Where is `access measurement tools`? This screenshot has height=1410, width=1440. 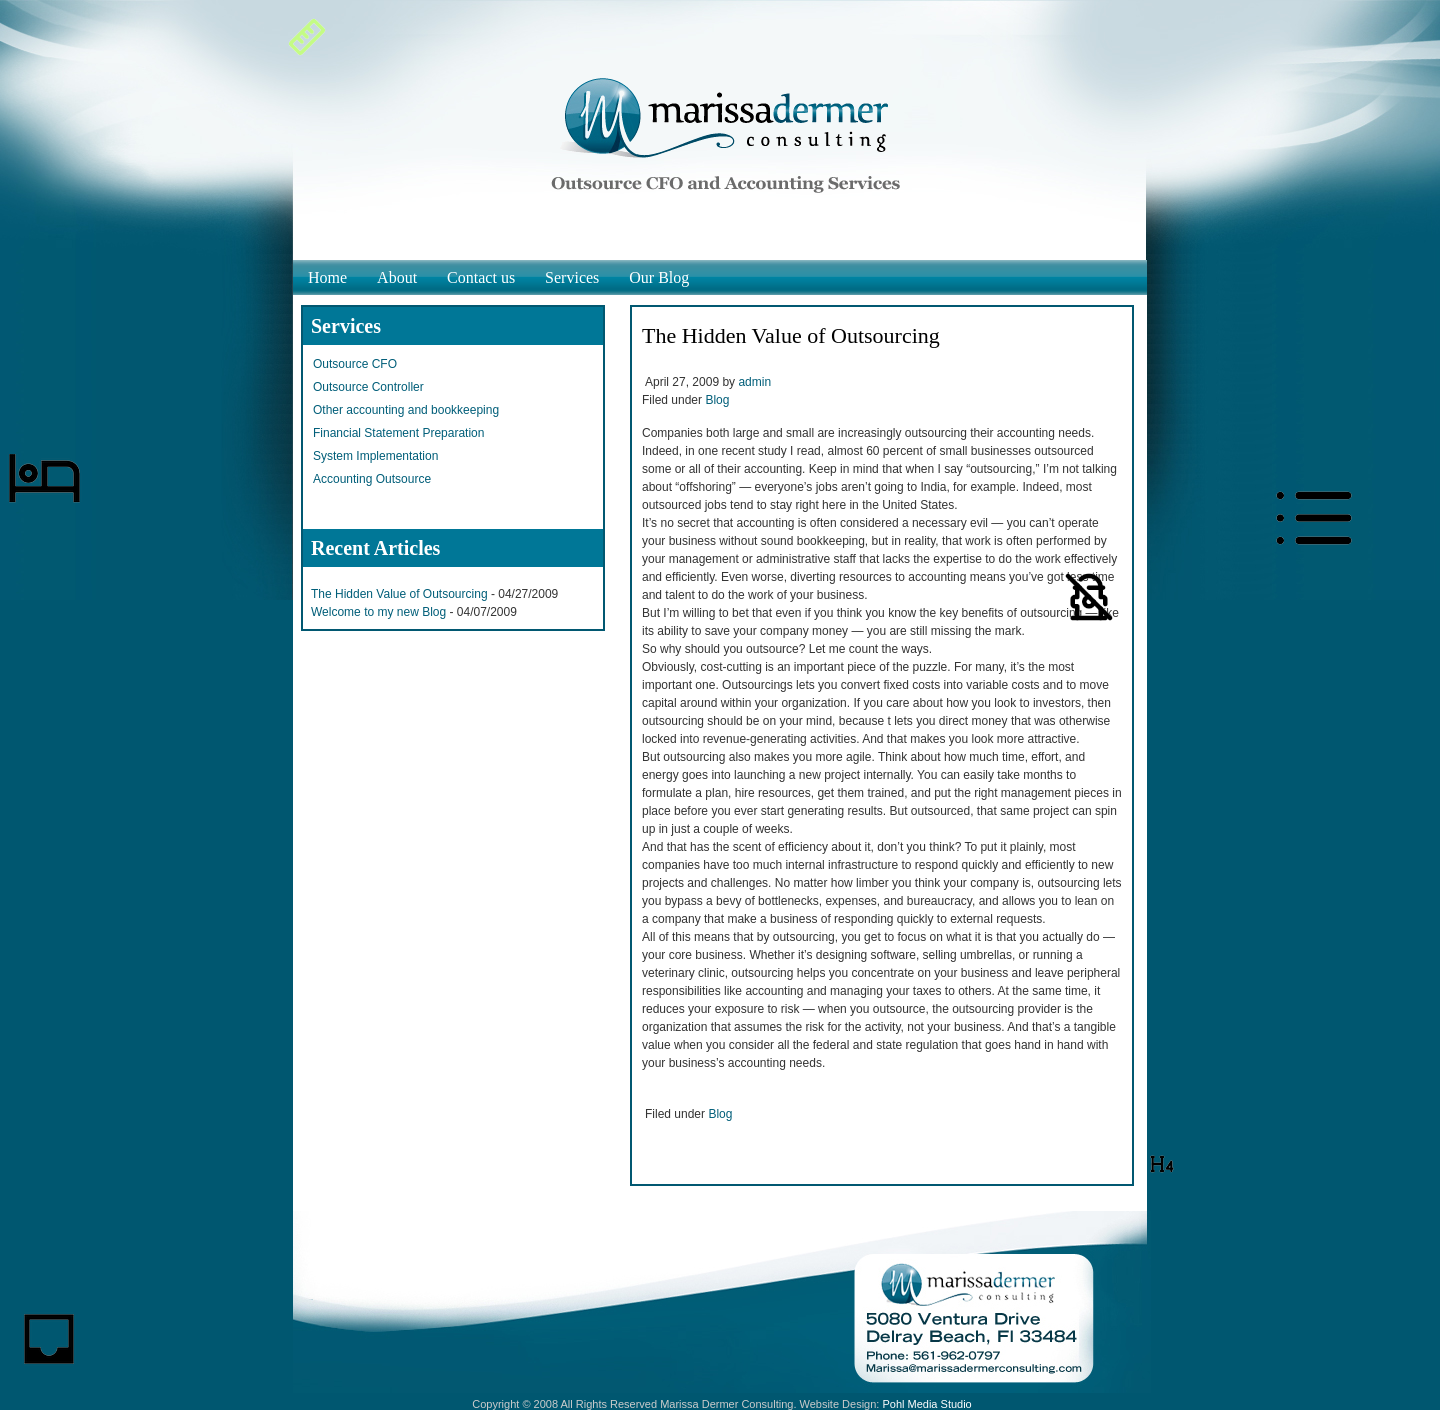
access measurement tools is located at coordinates (307, 37).